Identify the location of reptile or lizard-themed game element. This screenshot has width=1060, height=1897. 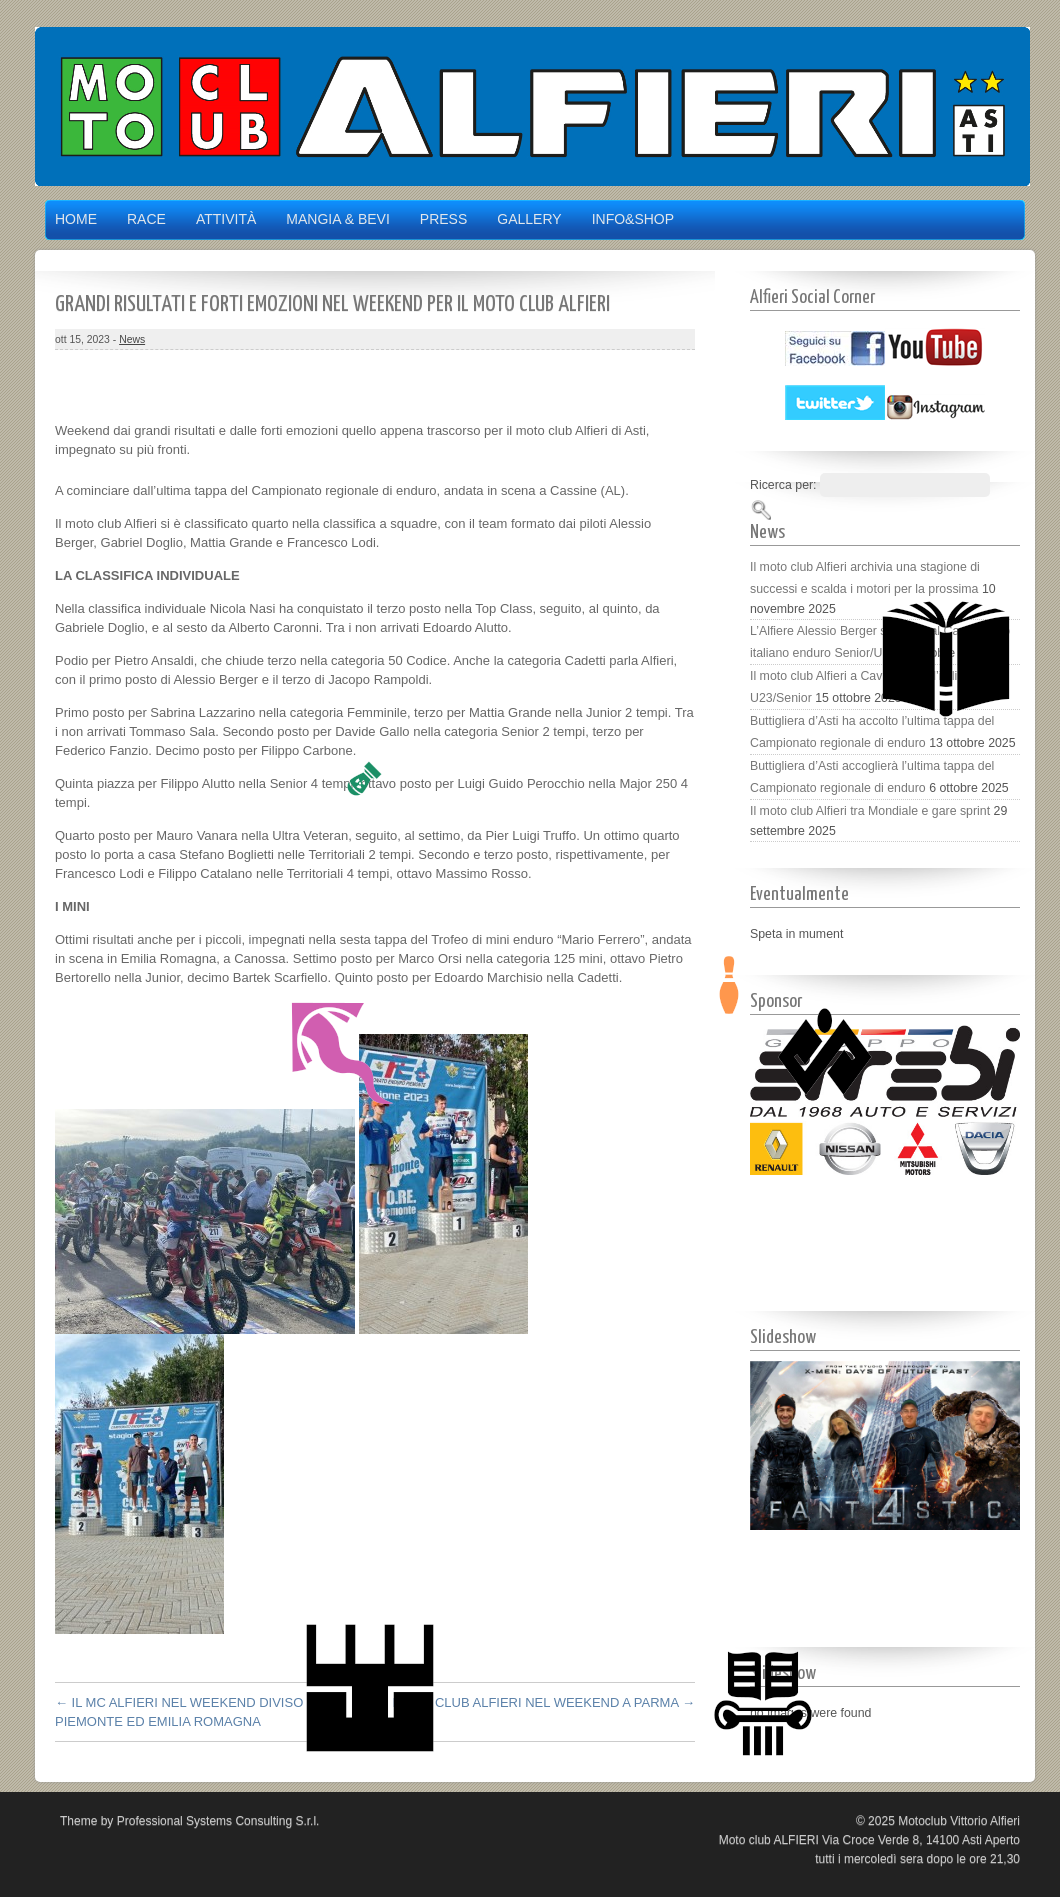
(342, 1052).